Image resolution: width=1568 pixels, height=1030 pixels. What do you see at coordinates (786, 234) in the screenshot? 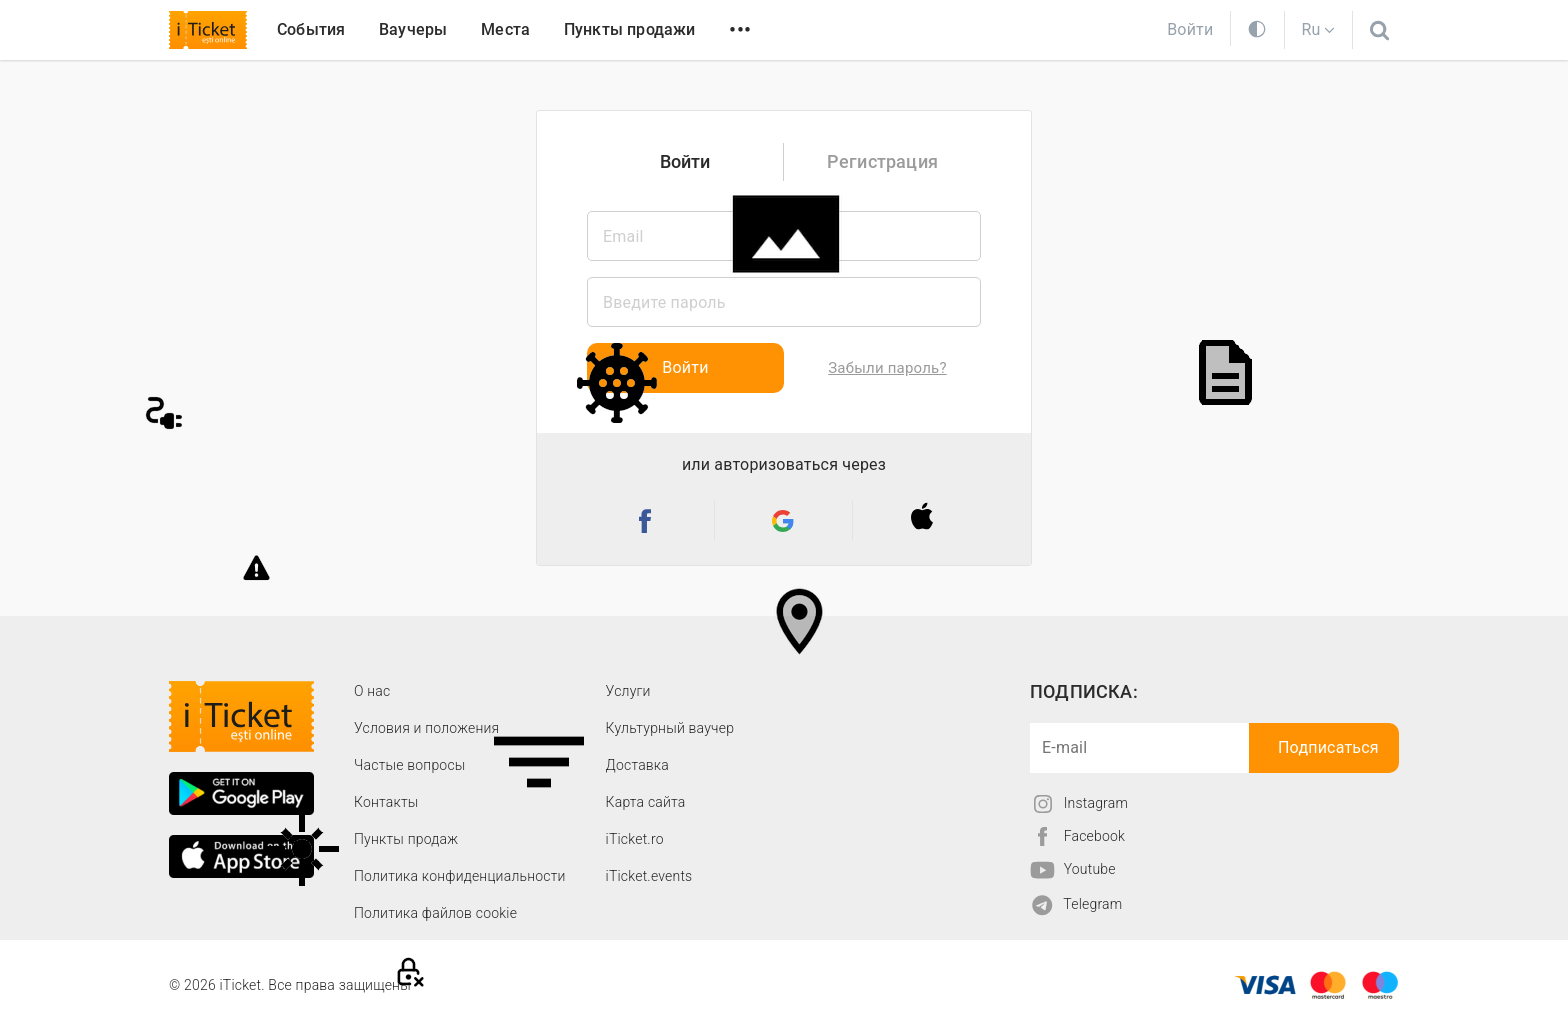
I see `view panorama or wide-angle photos` at bounding box center [786, 234].